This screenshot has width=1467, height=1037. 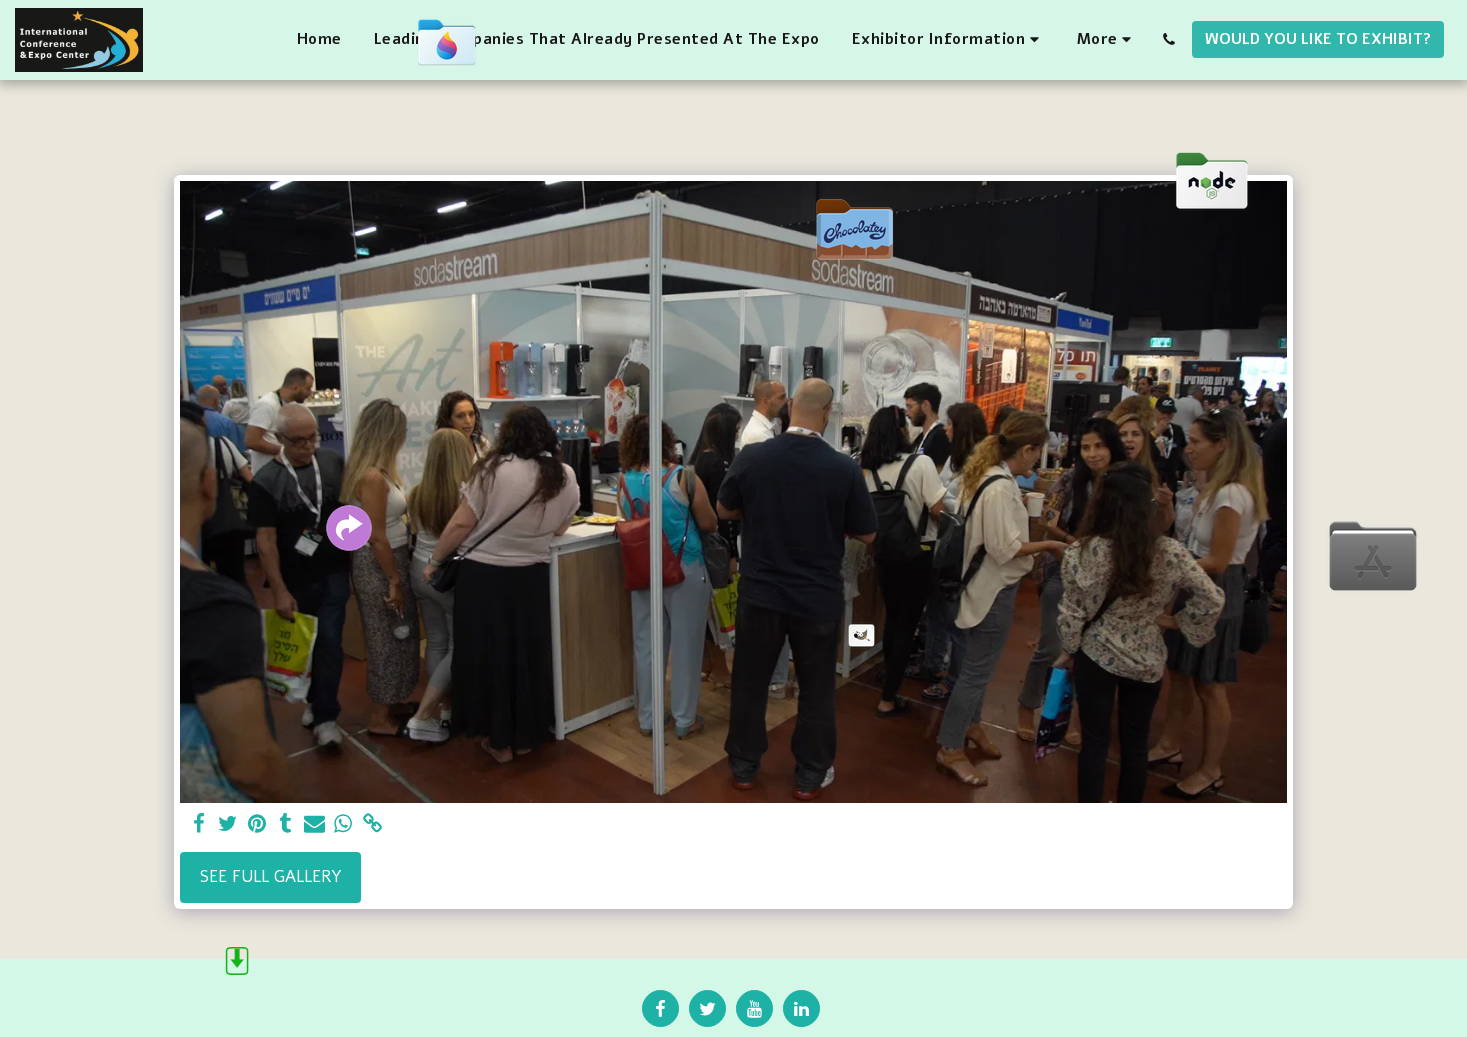 What do you see at coordinates (238, 961) in the screenshot?
I see `download a file or application` at bounding box center [238, 961].